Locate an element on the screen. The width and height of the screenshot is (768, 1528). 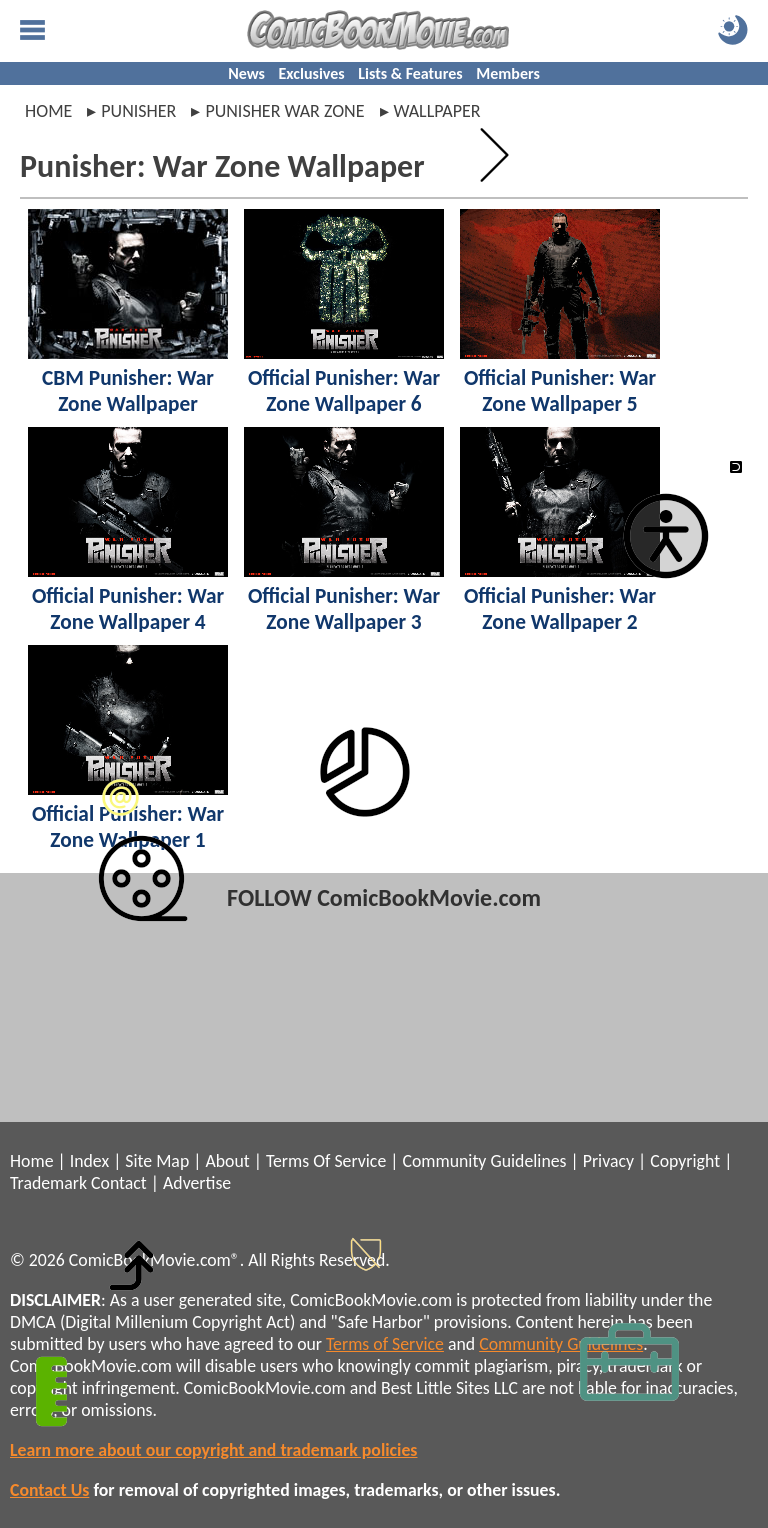
measure vertical height or length is located at coordinates (51, 1391).